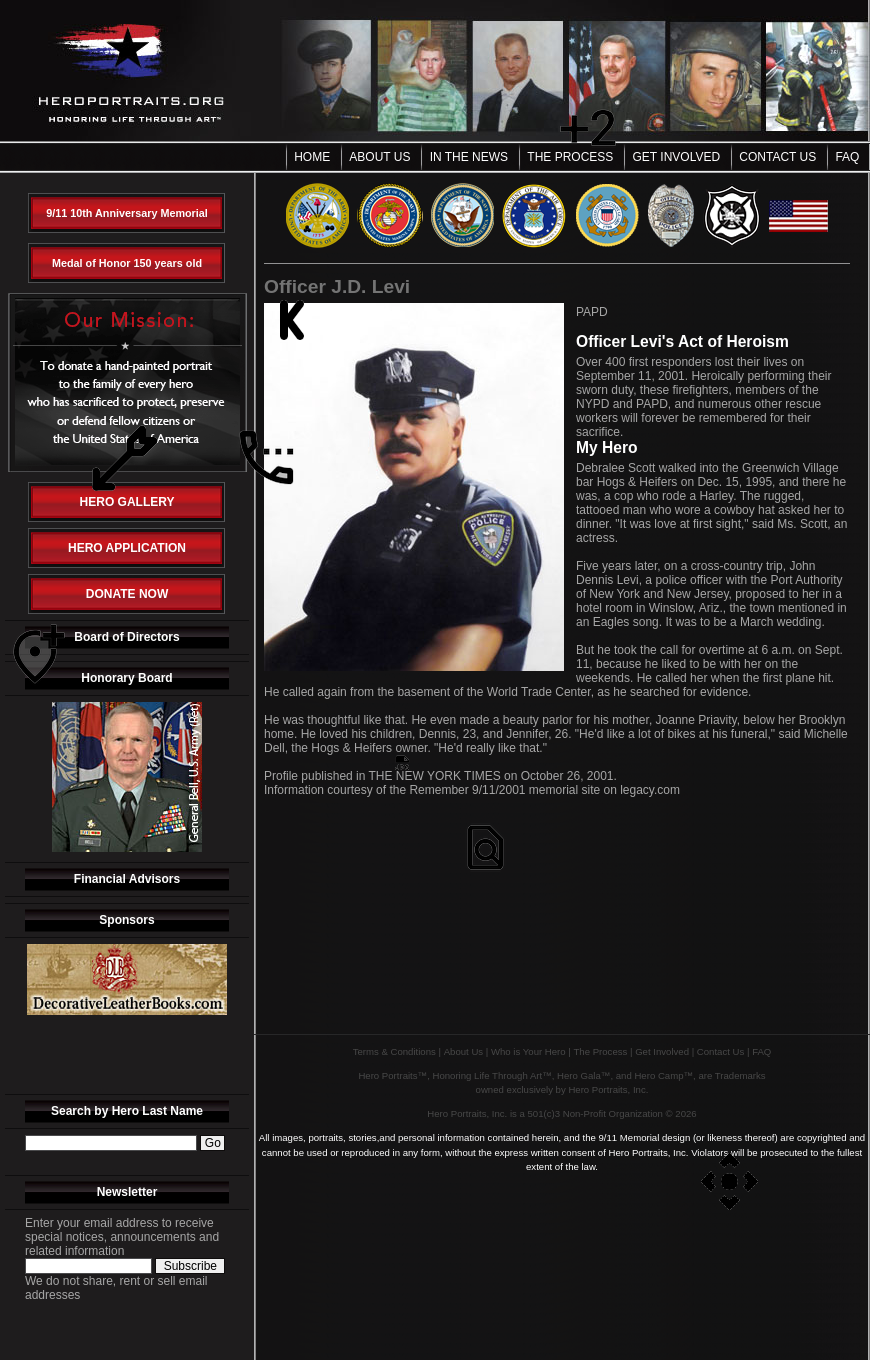 This screenshot has height=1360, width=870. What do you see at coordinates (35, 654) in the screenshot?
I see `add a new location pin to the map` at bounding box center [35, 654].